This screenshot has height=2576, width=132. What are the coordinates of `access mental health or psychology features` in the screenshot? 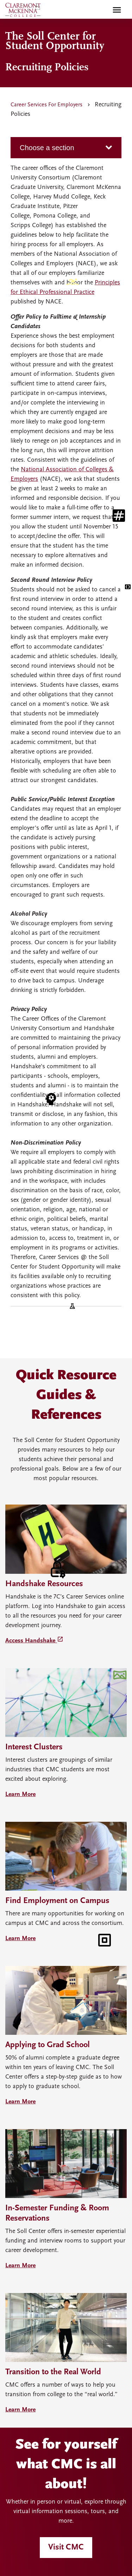 It's located at (51, 1099).